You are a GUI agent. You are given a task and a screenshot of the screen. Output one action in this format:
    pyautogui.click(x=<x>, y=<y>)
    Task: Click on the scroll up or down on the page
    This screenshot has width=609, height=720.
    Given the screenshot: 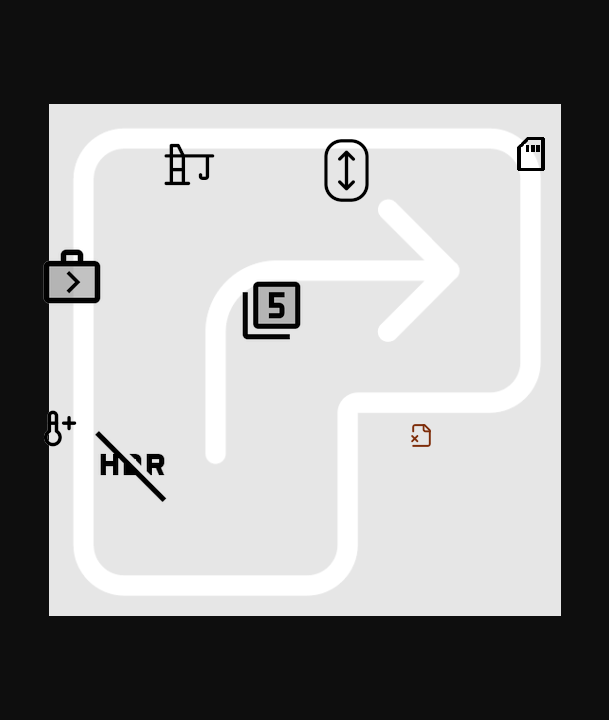 What is the action you would take?
    pyautogui.click(x=346, y=170)
    